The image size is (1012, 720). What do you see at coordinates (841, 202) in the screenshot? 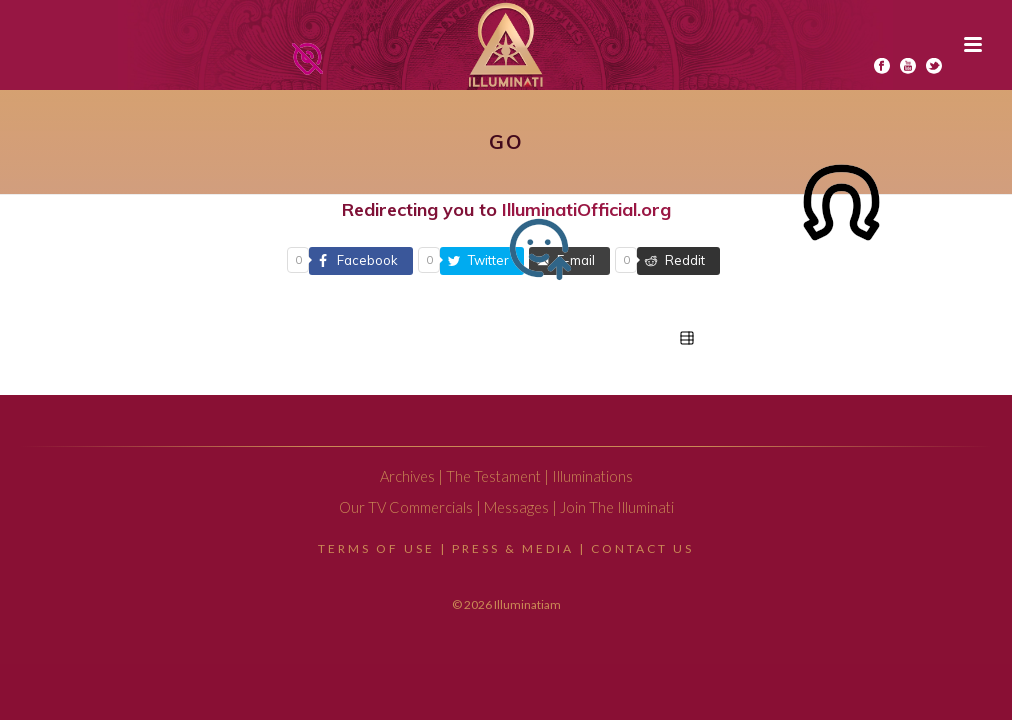
I see `access horse riding or equestrian features` at bounding box center [841, 202].